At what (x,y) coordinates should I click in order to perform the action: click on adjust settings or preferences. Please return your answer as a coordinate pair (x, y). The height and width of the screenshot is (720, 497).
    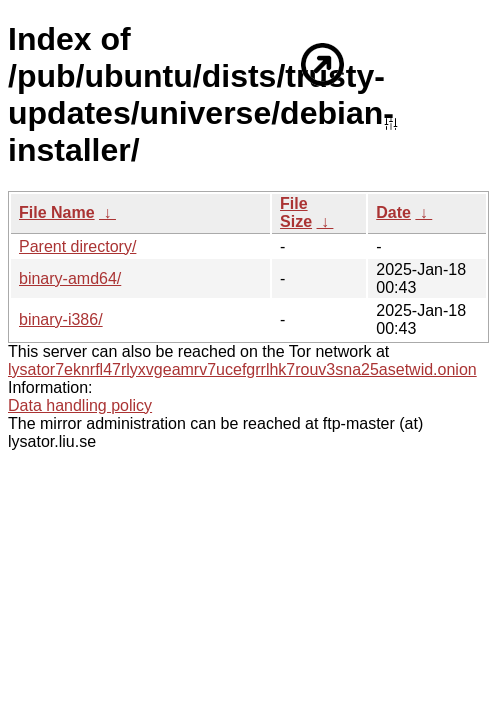
    Looking at the image, I should click on (391, 124).